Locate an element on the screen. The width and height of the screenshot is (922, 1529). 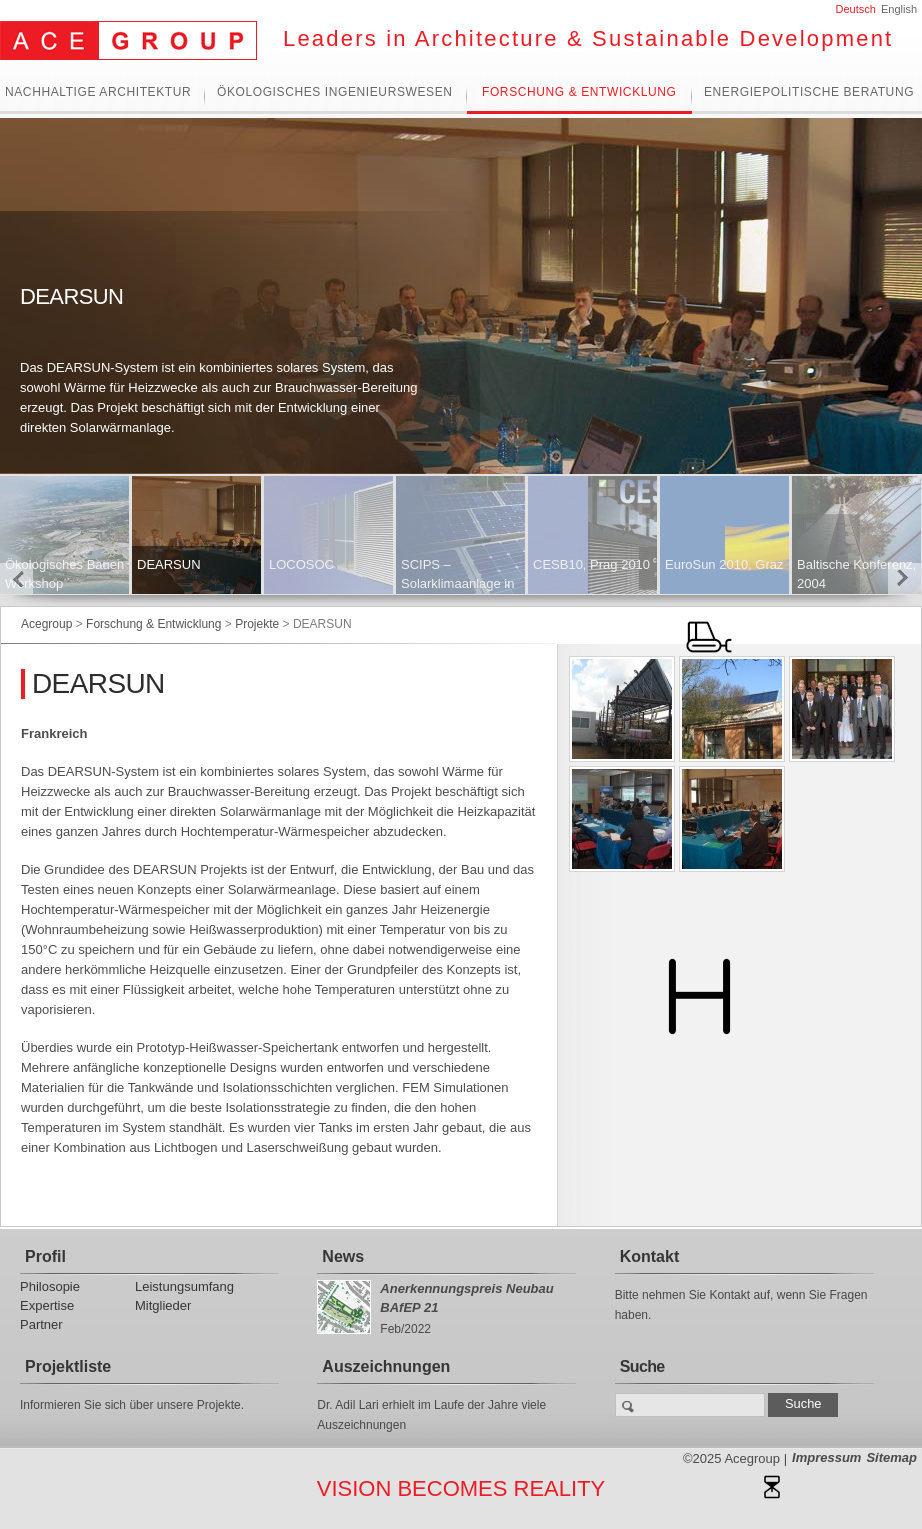
format text as a heading is located at coordinates (699, 996).